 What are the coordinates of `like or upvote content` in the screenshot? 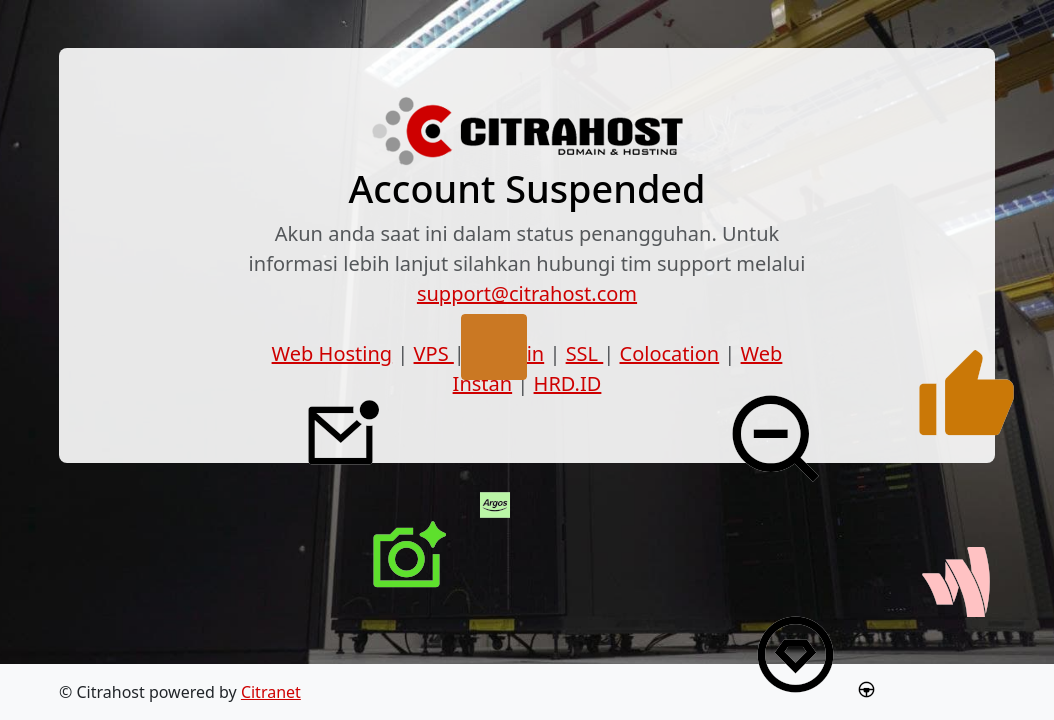 It's located at (966, 396).